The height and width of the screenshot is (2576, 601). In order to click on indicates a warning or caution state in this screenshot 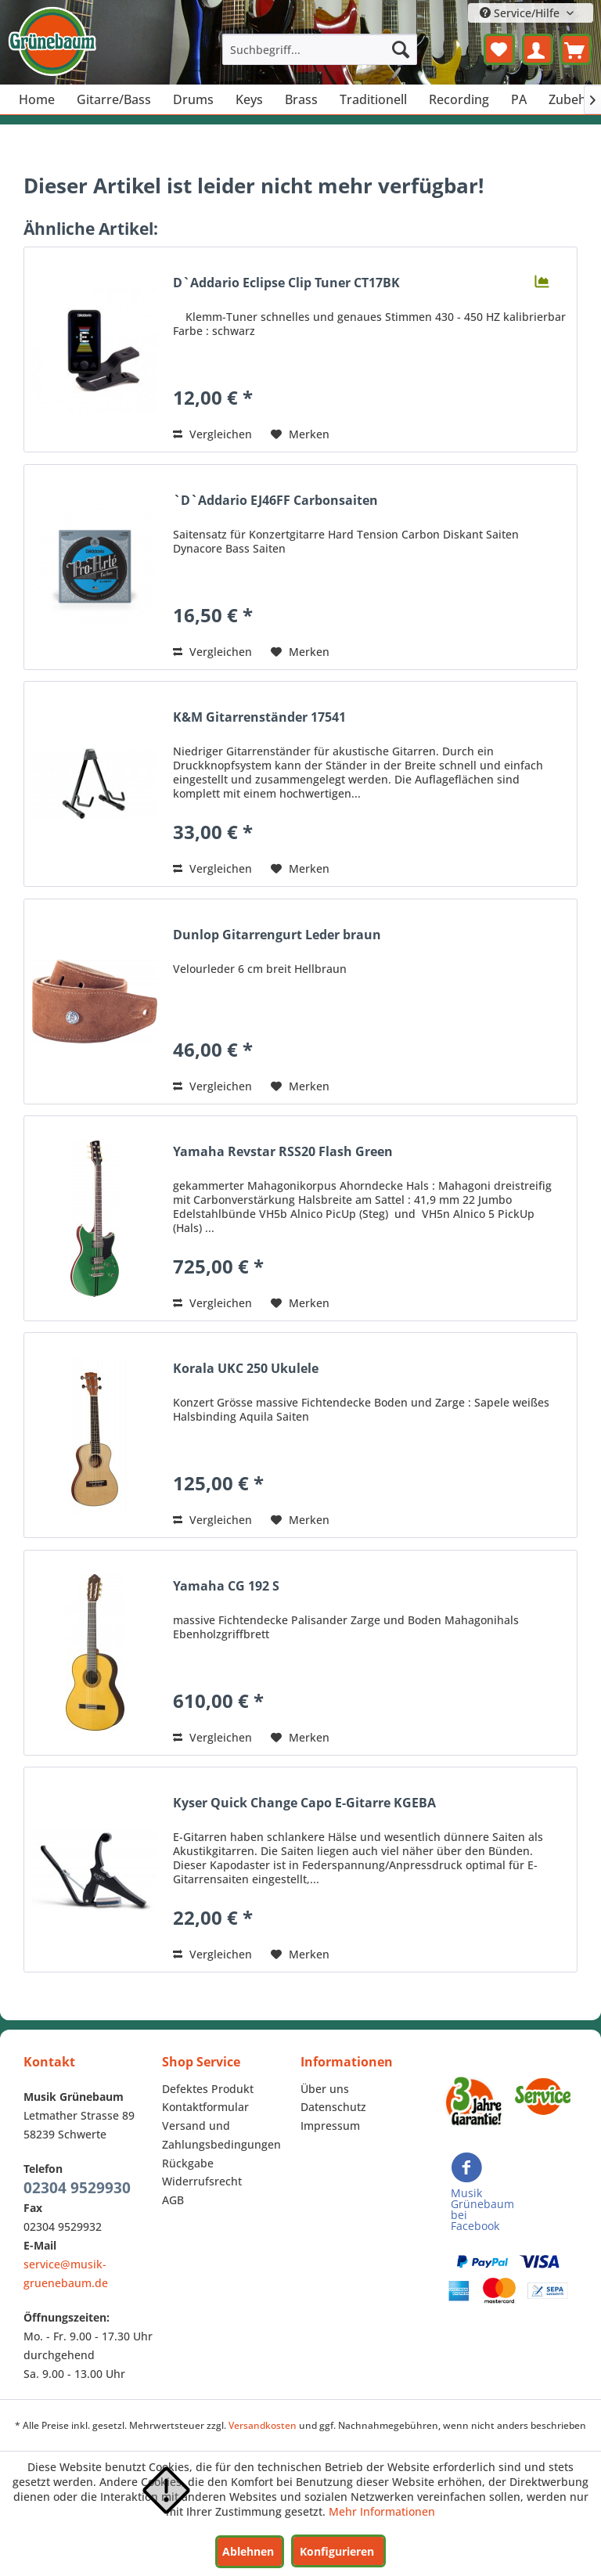, I will do `click(166, 2490)`.